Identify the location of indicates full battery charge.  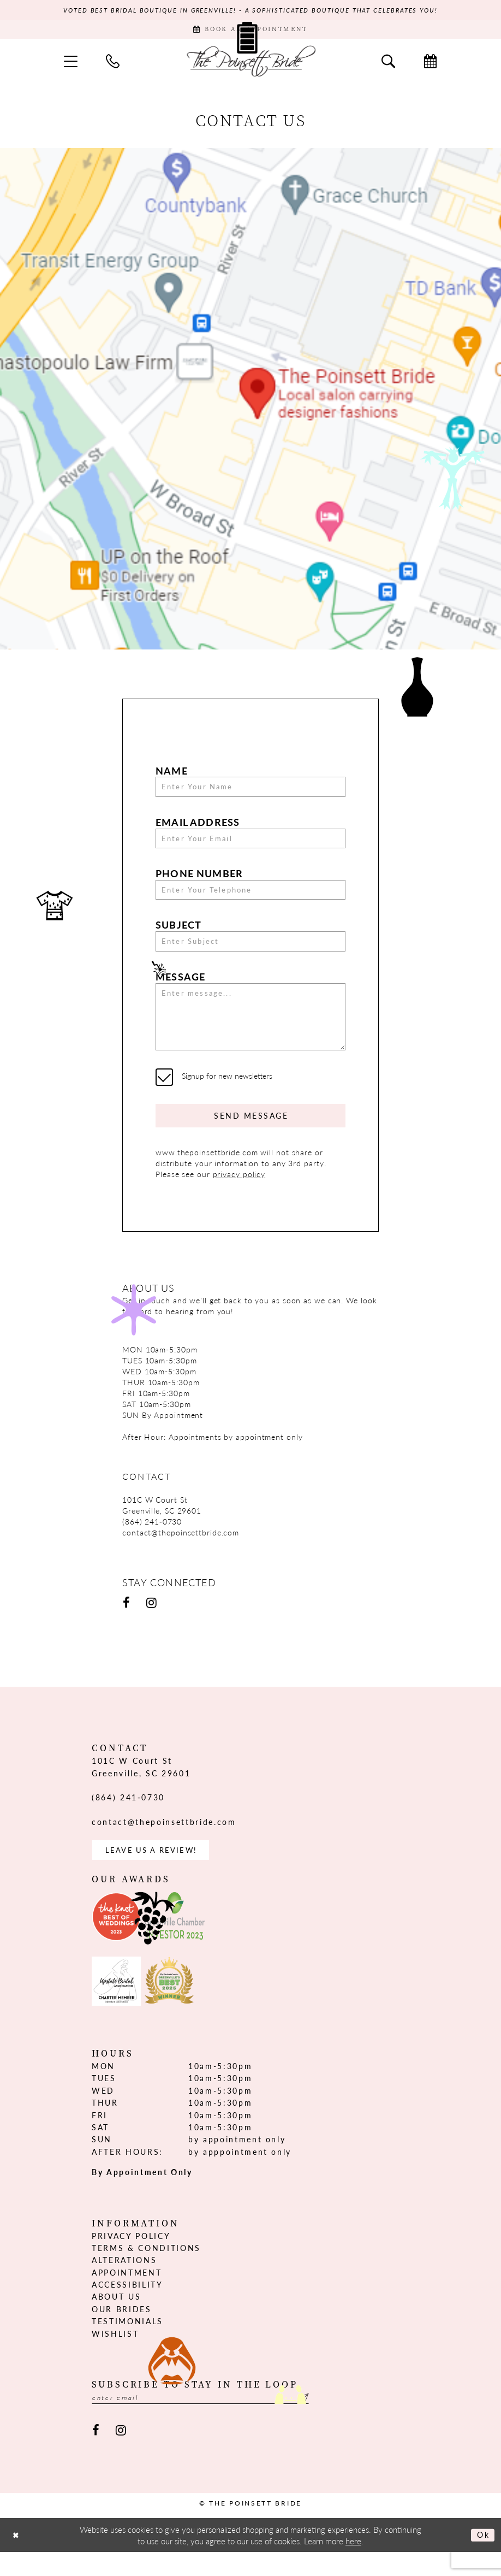
(247, 38).